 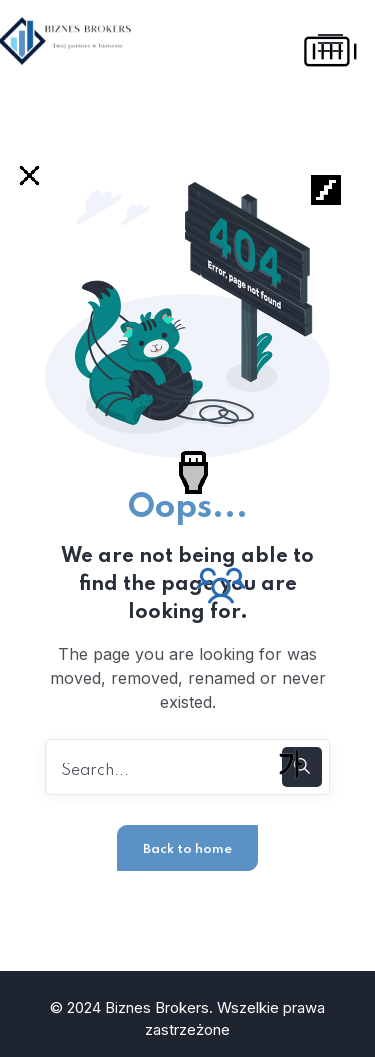 I want to click on close a dialog or modal, so click(x=29, y=175).